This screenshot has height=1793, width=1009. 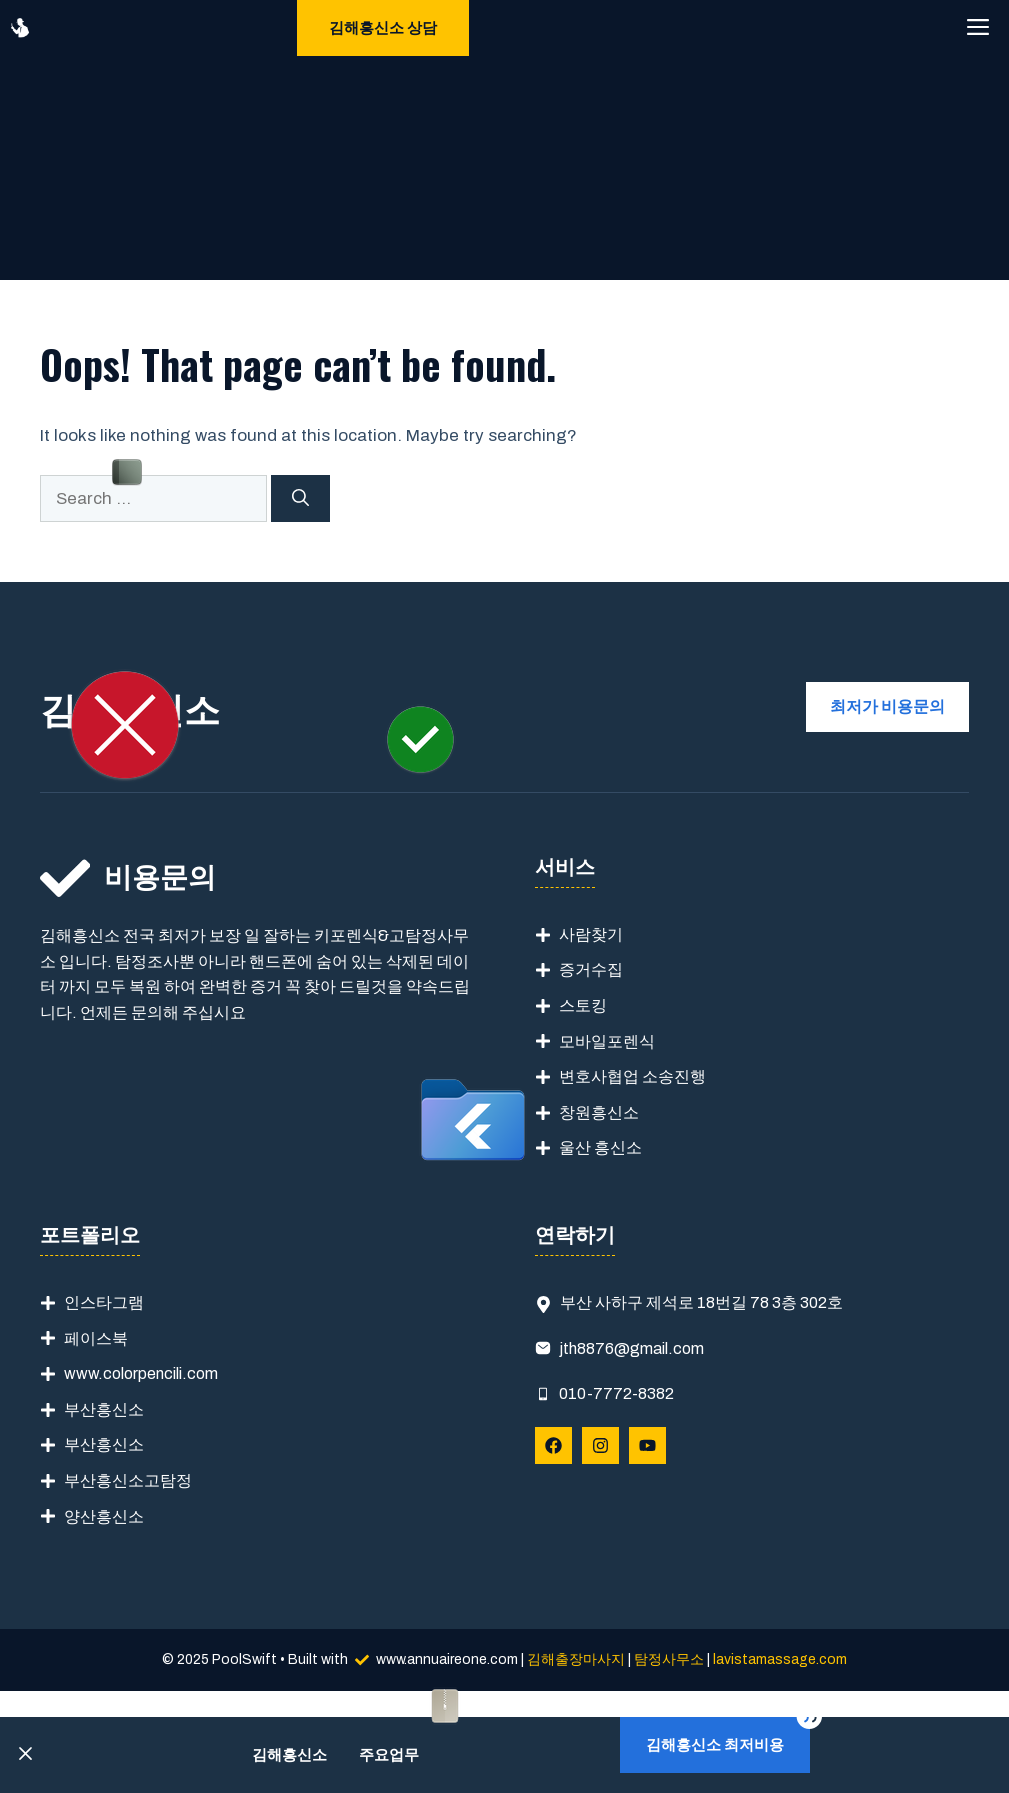 I want to click on access your desktop folder, so click(x=127, y=471).